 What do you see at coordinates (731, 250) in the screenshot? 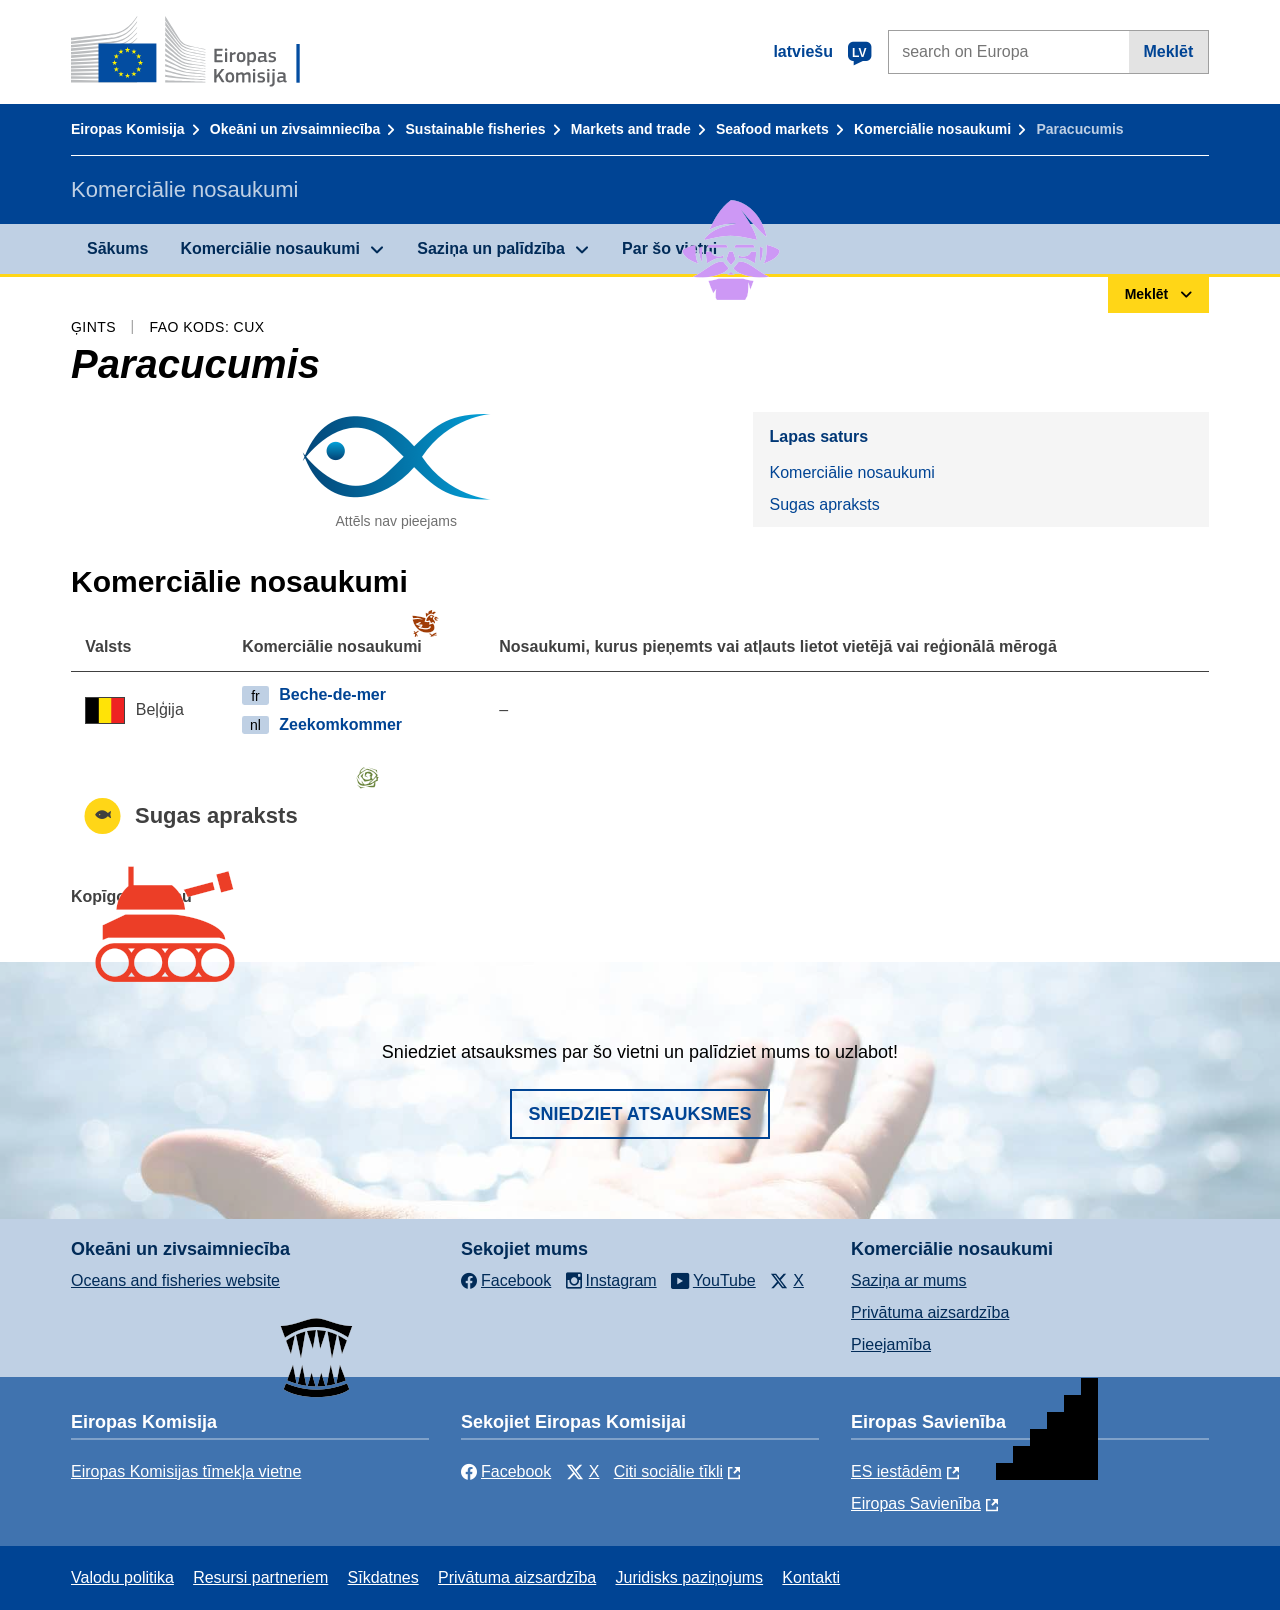
I see `access wizard or mage character class` at bounding box center [731, 250].